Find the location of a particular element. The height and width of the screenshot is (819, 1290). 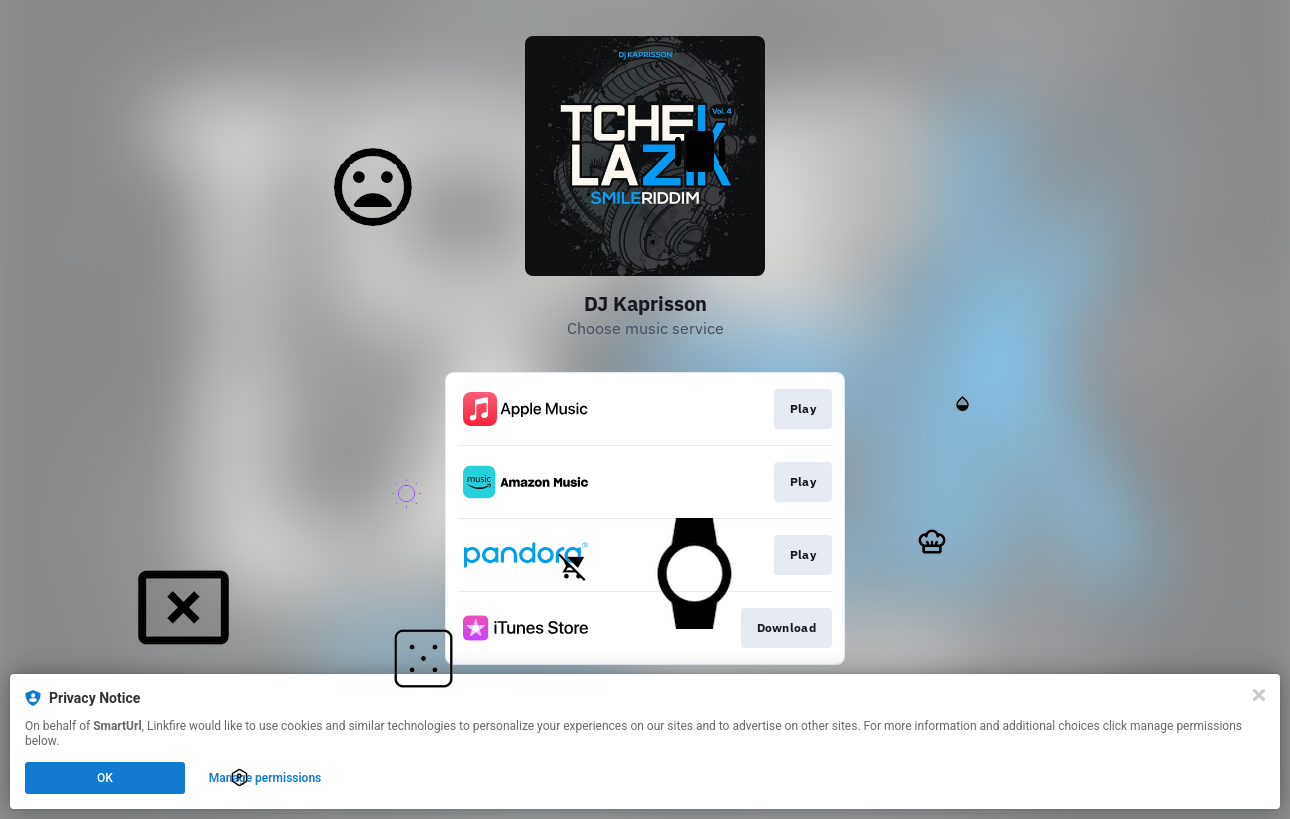

adjust opacity or transparency settings is located at coordinates (962, 403).